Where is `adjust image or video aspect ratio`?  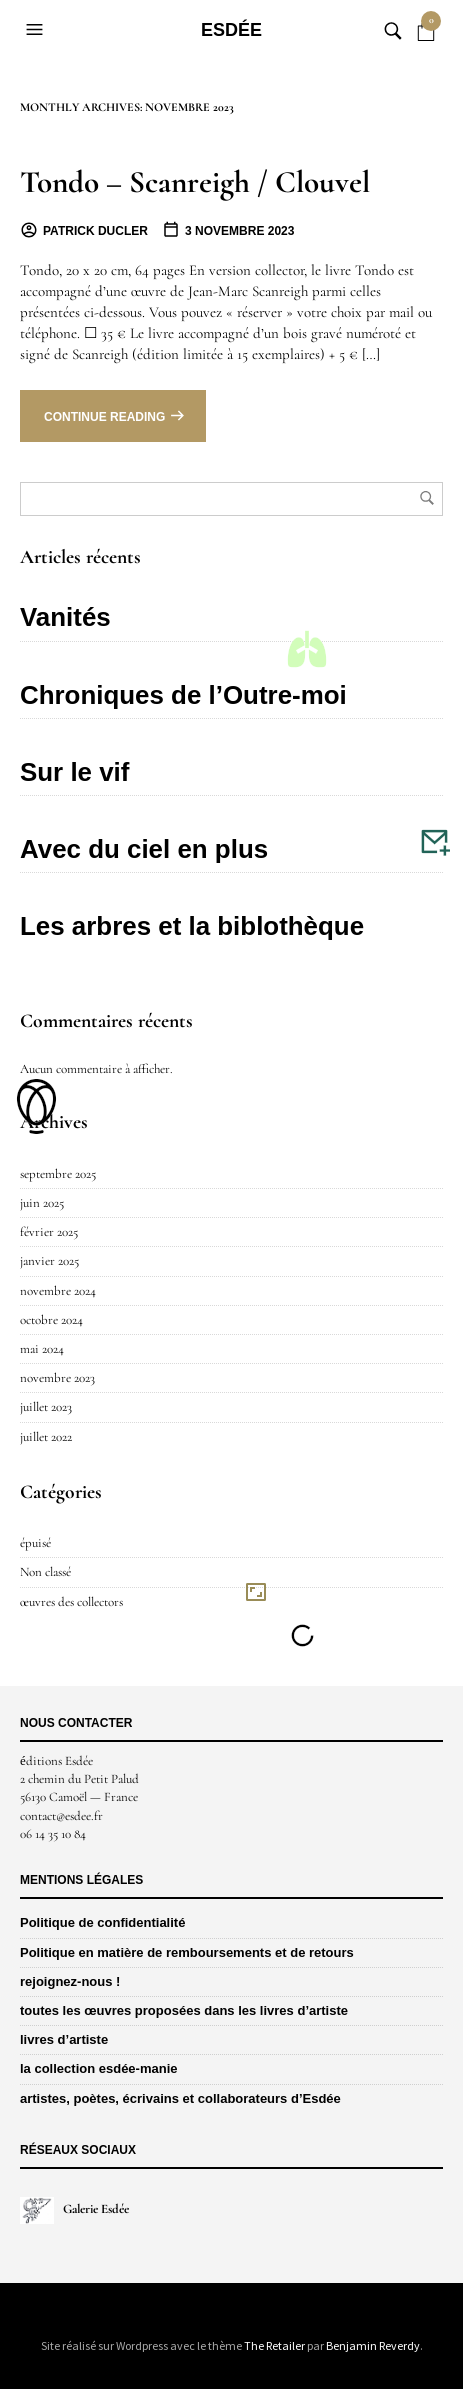
adjust image or video aspect ratio is located at coordinates (256, 1592).